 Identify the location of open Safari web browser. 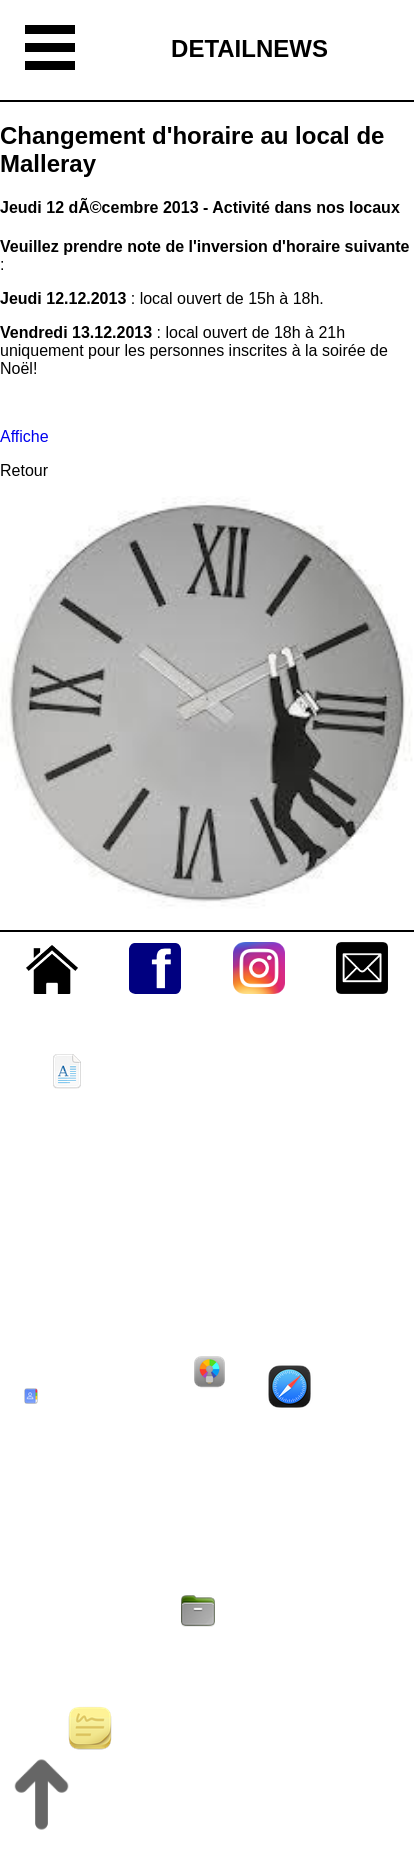
(289, 1386).